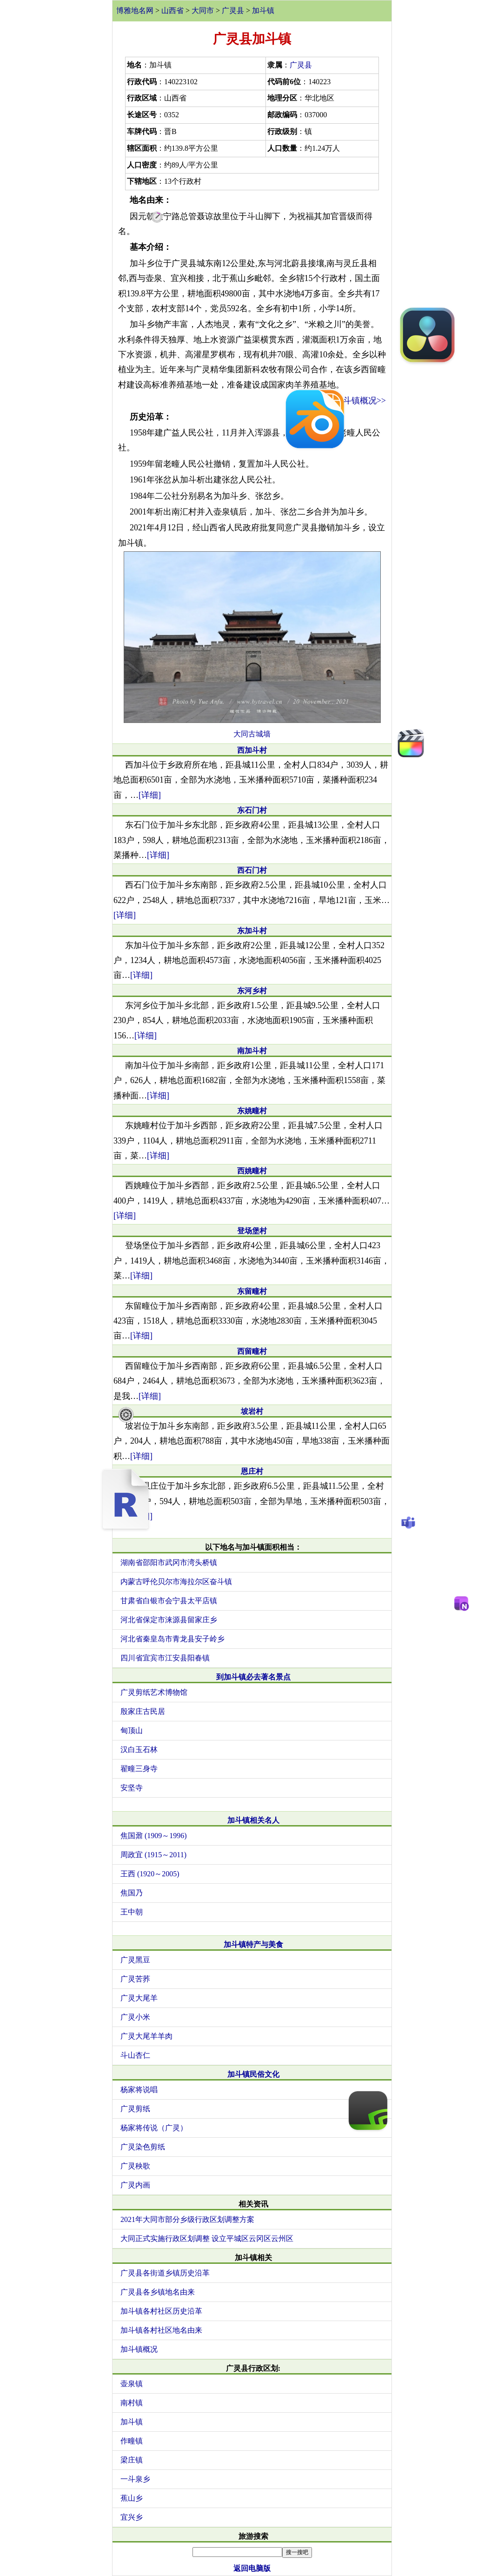  What do you see at coordinates (411, 744) in the screenshot?
I see `open Final Cut Pro video editing application` at bounding box center [411, 744].